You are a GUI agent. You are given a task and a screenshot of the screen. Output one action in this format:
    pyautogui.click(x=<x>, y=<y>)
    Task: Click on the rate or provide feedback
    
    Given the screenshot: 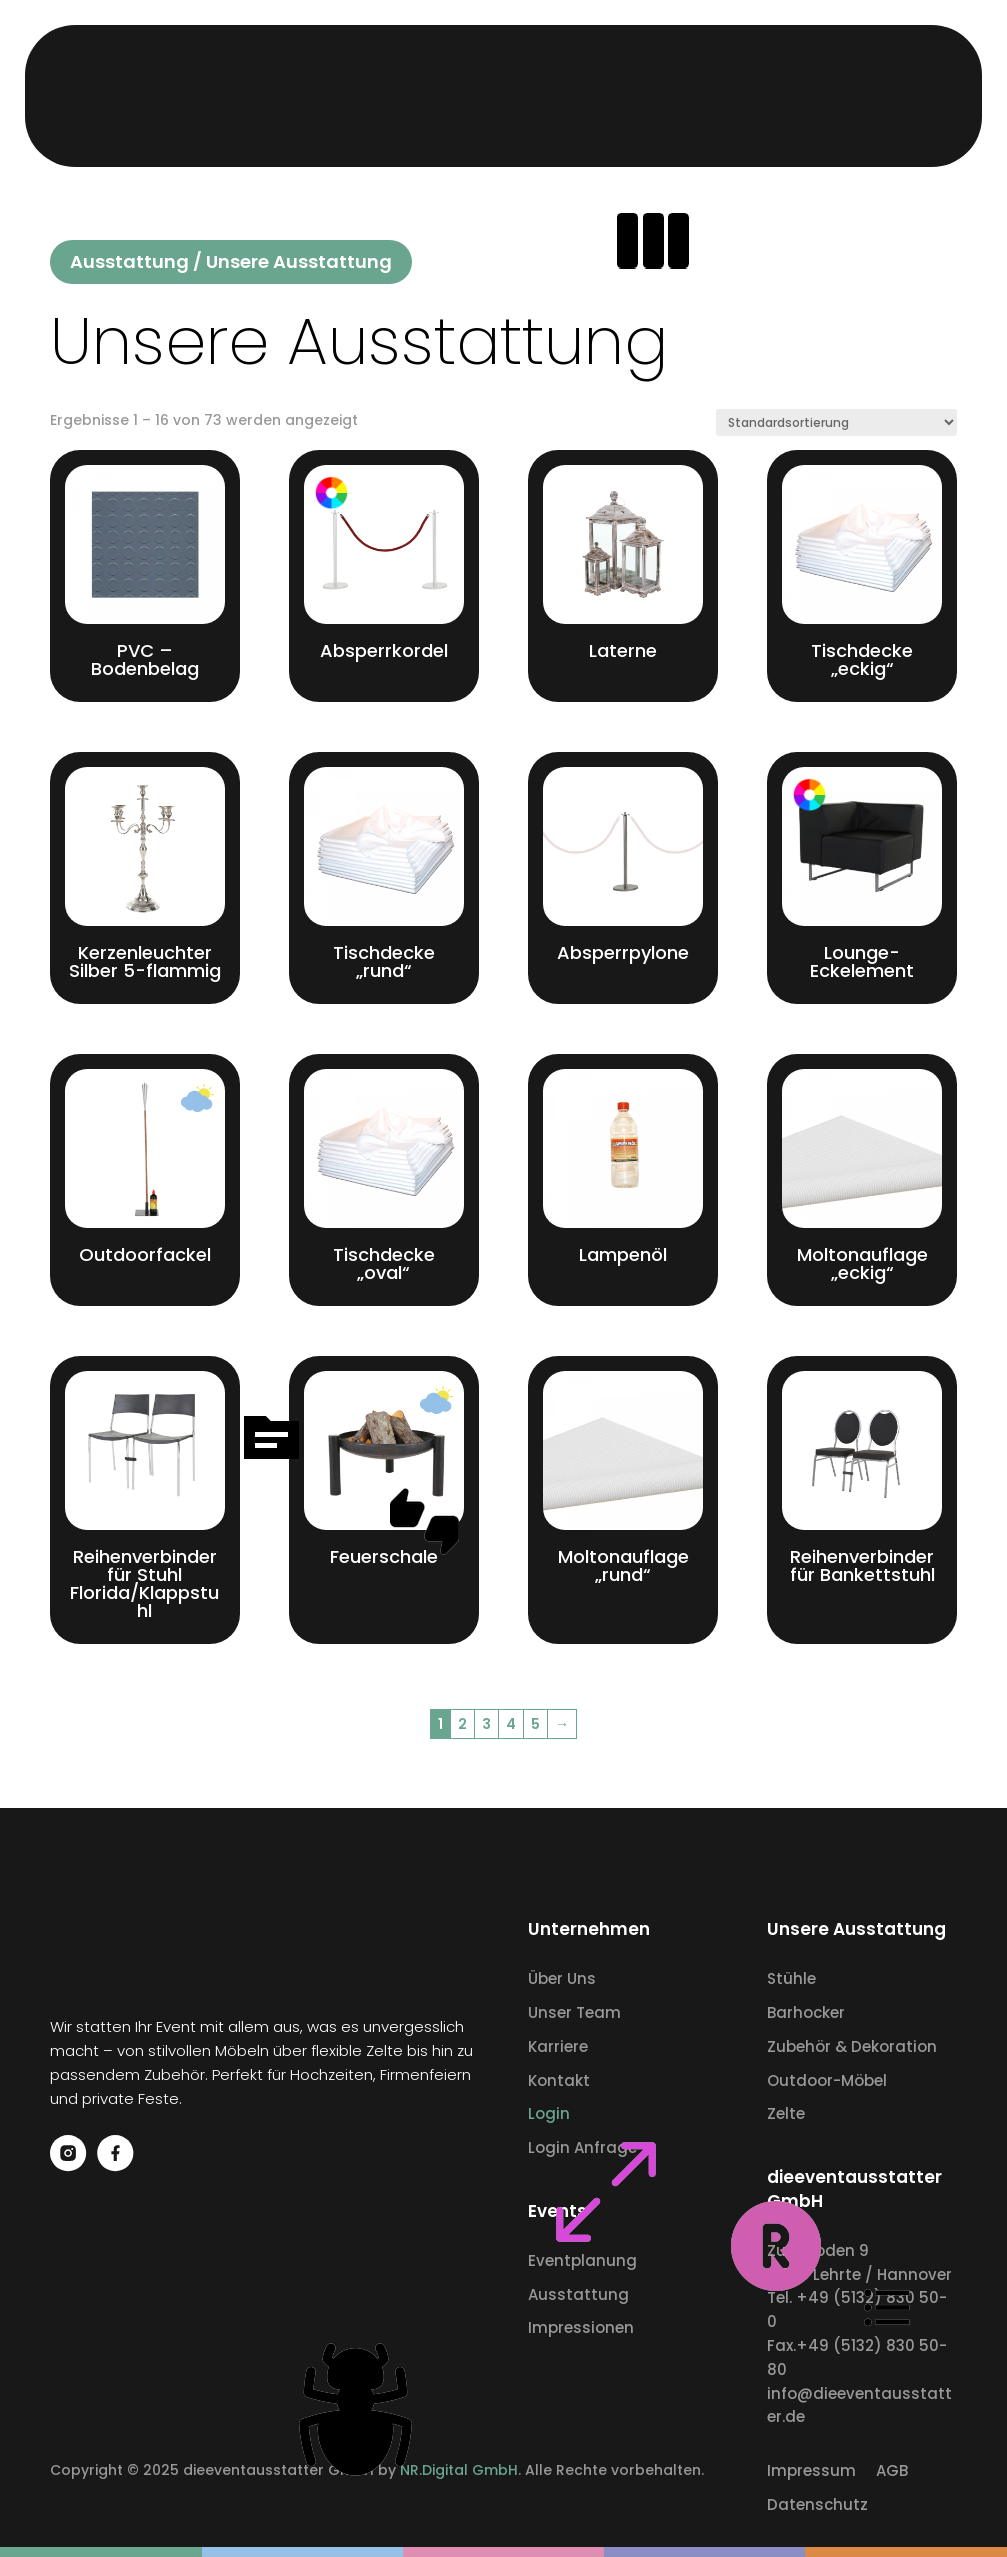 What is the action you would take?
    pyautogui.click(x=424, y=1521)
    